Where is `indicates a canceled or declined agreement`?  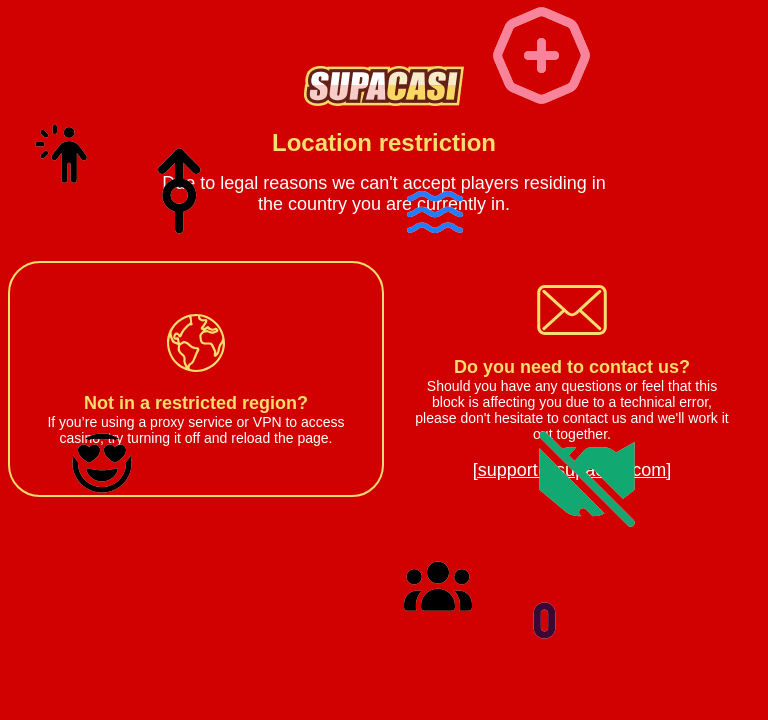 indicates a canceled or declined agreement is located at coordinates (587, 479).